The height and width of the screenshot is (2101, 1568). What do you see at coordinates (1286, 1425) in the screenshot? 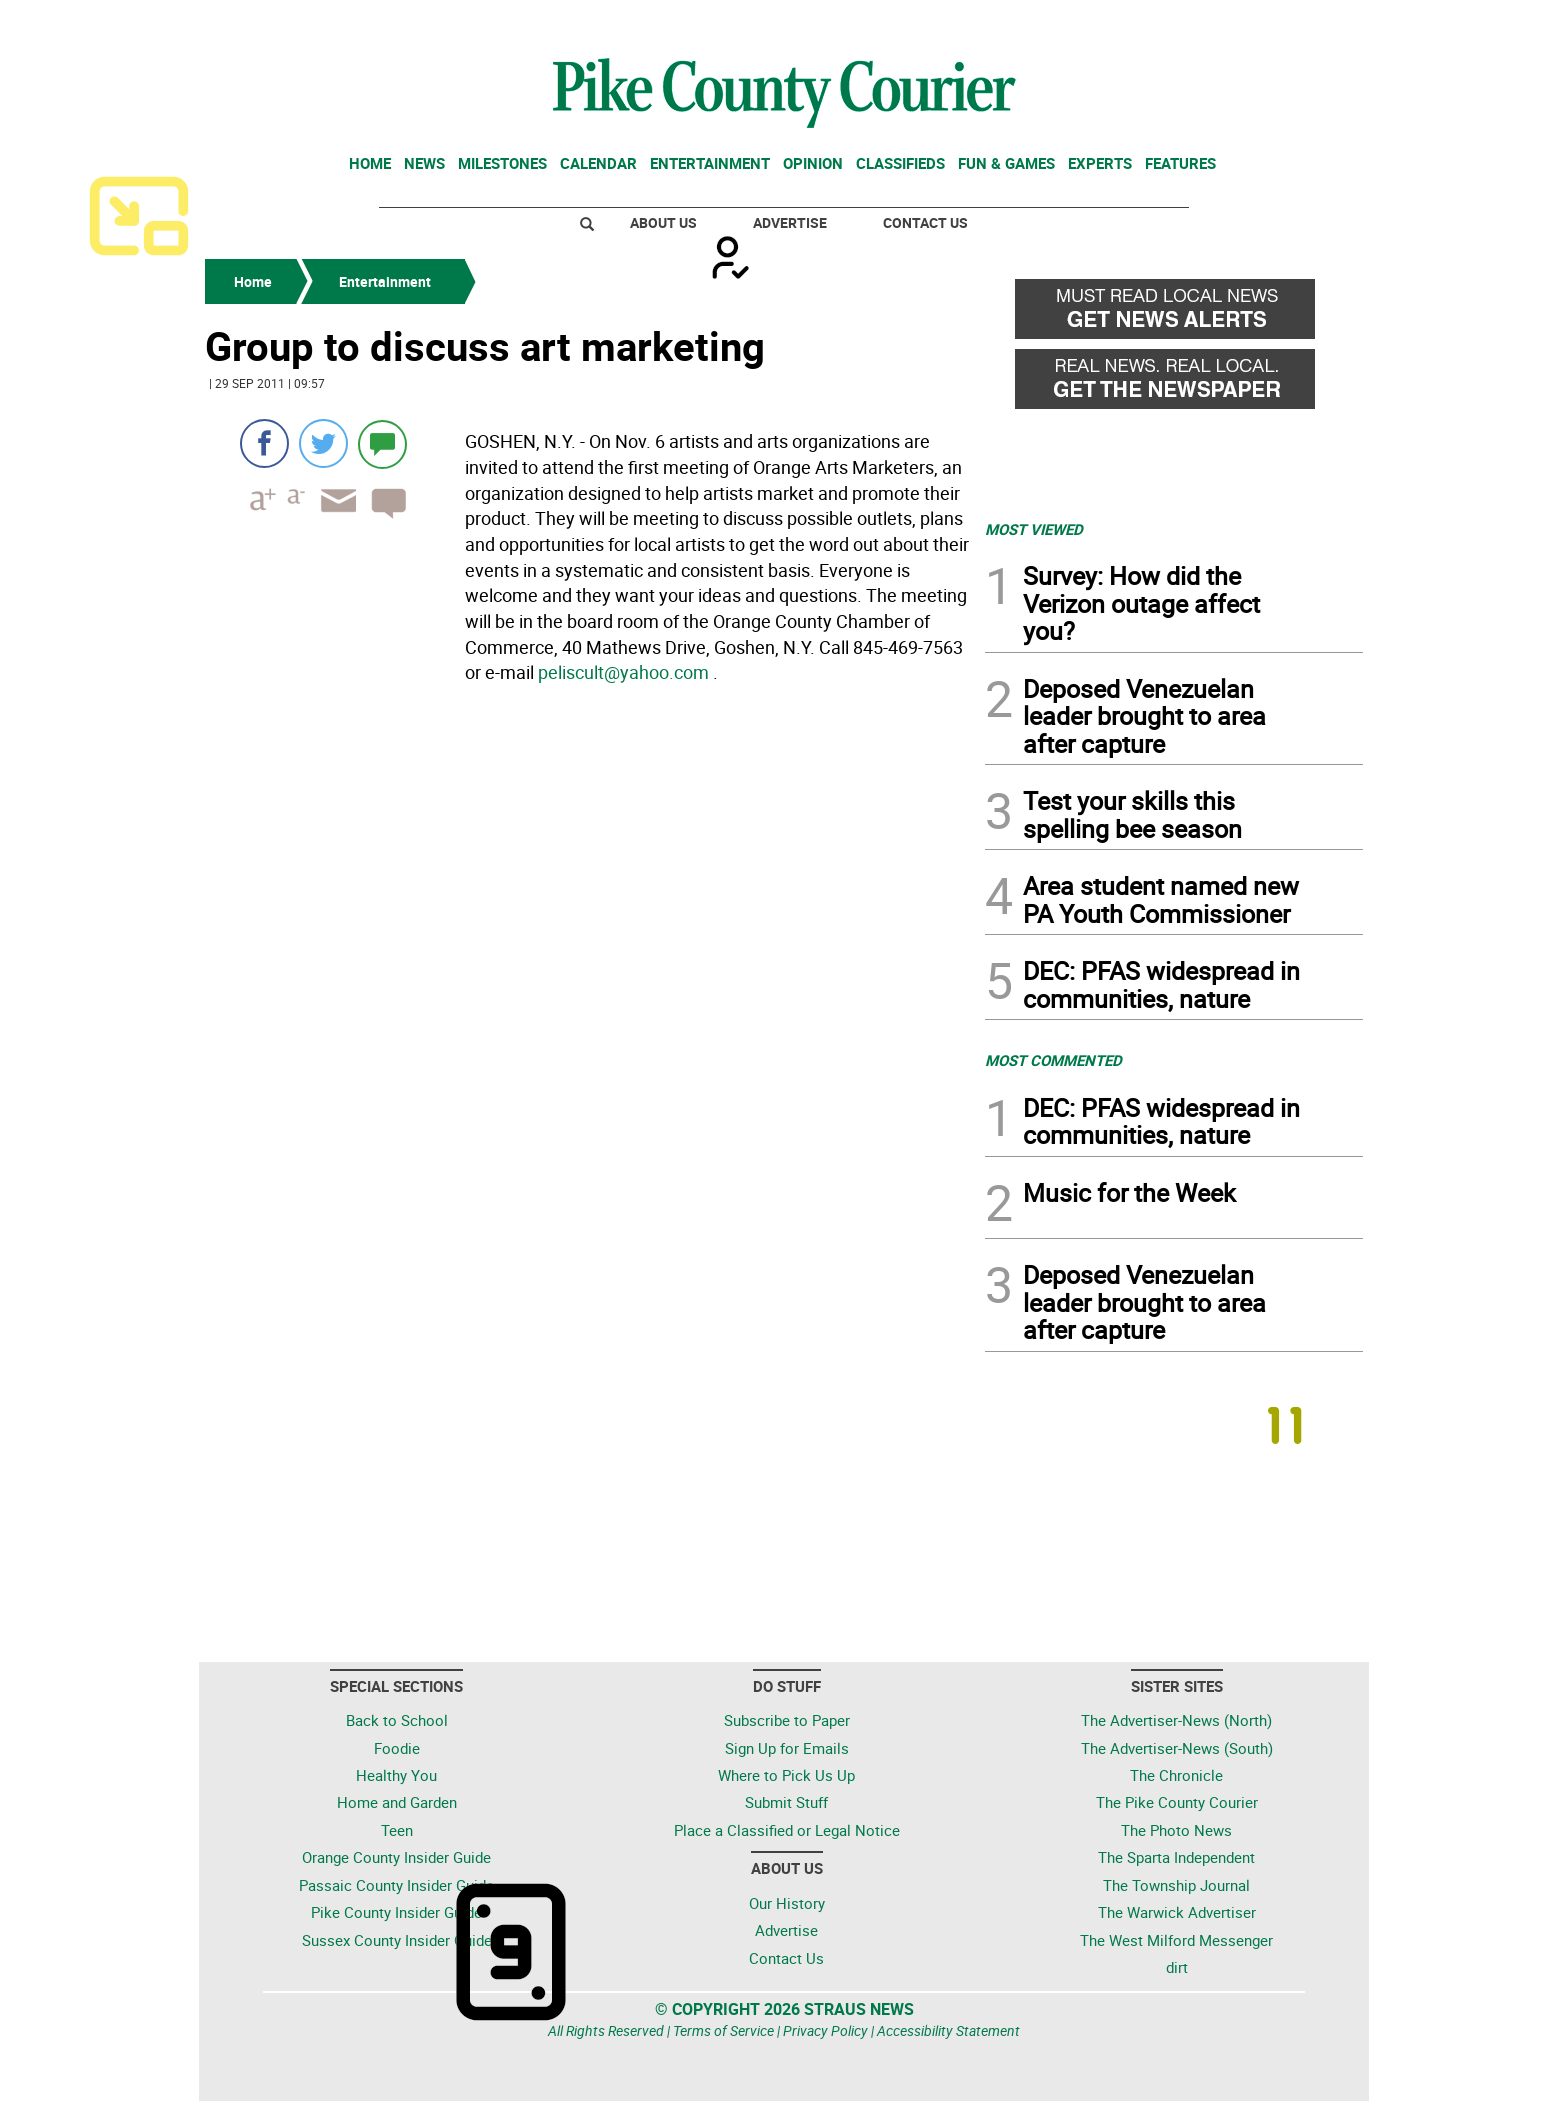
I see `indicates item number 11 in a list or sequence` at bounding box center [1286, 1425].